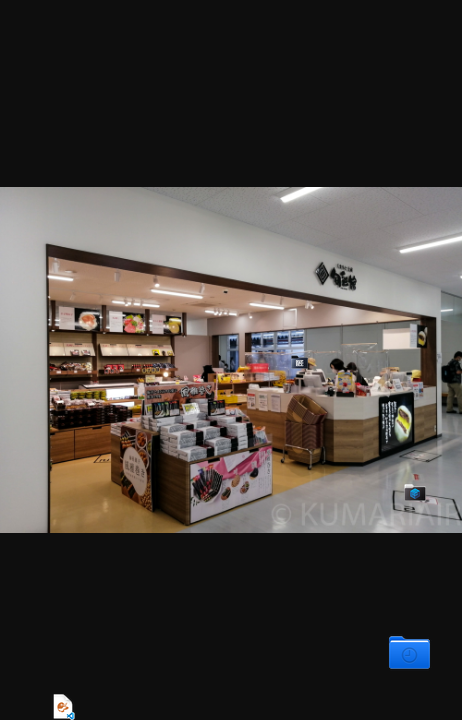 This screenshot has width=462, height=720. I want to click on open sequelize project folder, so click(415, 493).